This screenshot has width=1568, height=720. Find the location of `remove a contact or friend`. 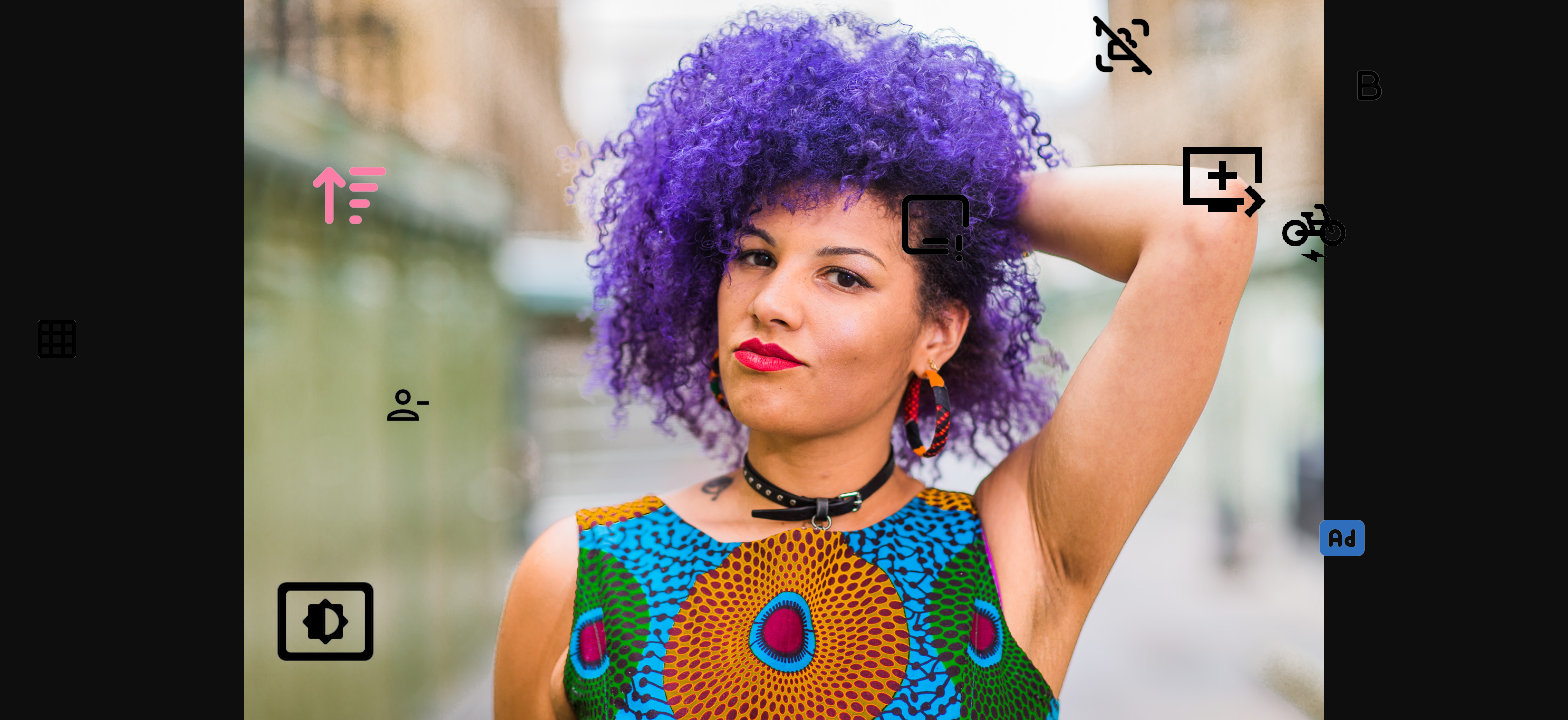

remove a contact or friend is located at coordinates (407, 405).